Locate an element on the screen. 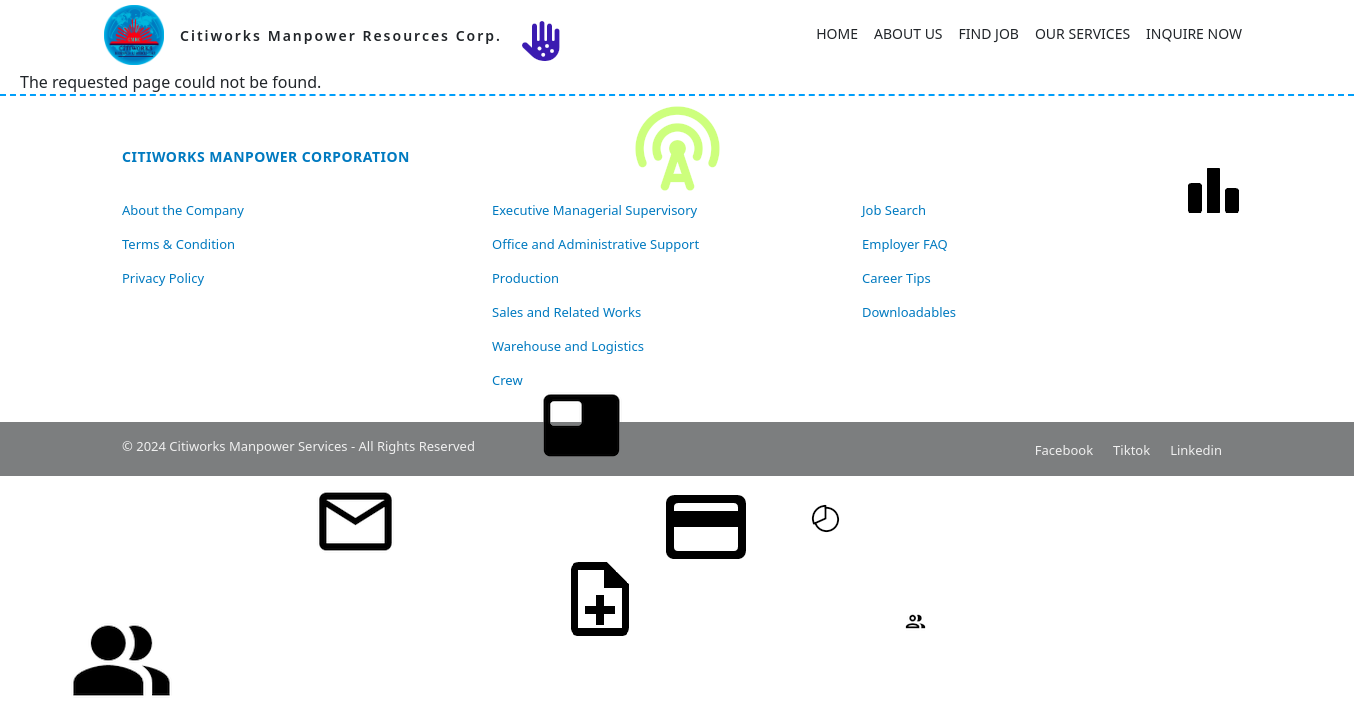  view contacts or people list is located at coordinates (915, 621).